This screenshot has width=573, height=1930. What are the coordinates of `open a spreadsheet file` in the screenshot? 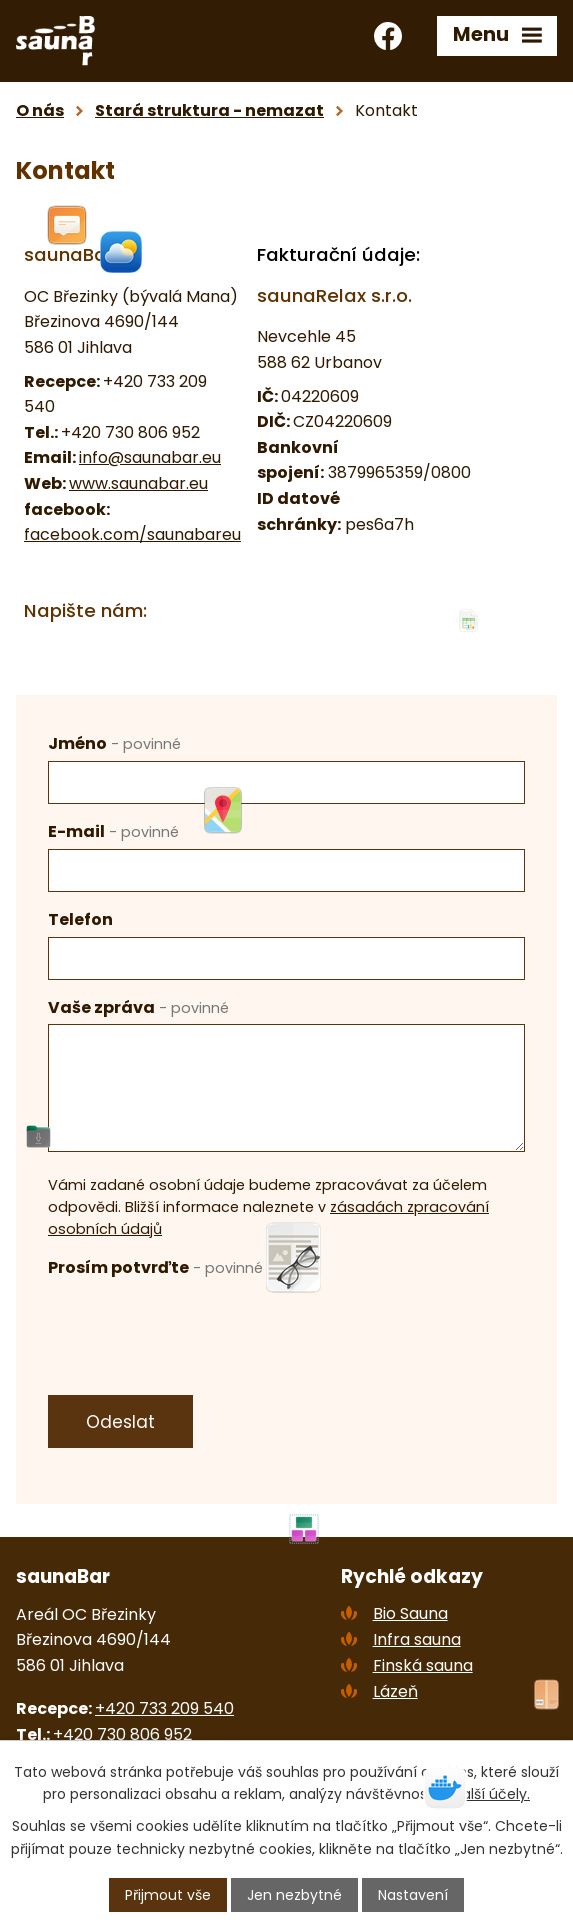 It's located at (468, 620).